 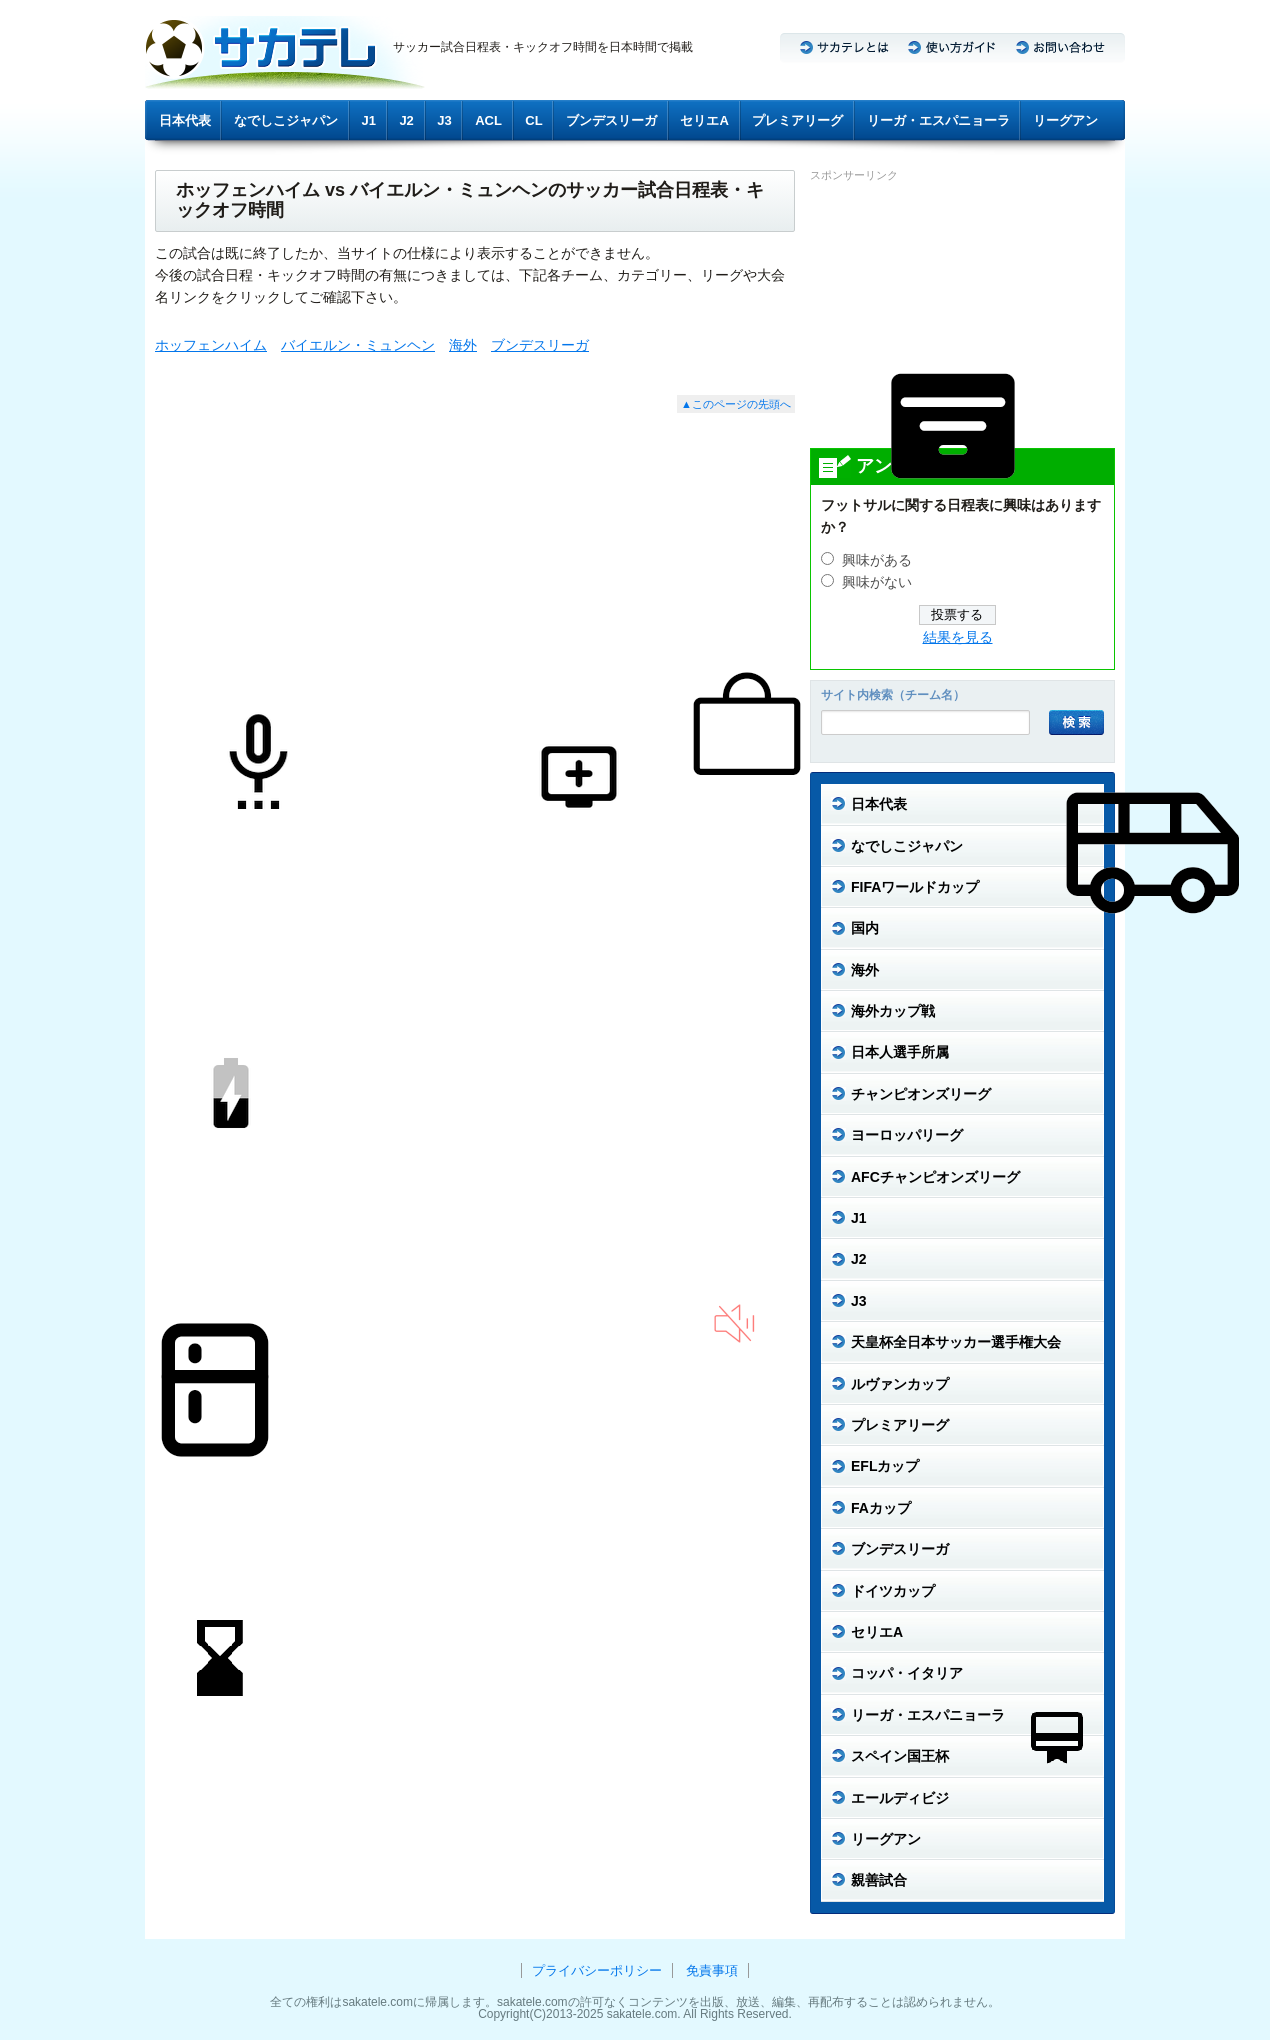 What do you see at coordinates (733, 1323) in the screenshot?
I see `mute audio or sound` at bounding box center [733, 1323].